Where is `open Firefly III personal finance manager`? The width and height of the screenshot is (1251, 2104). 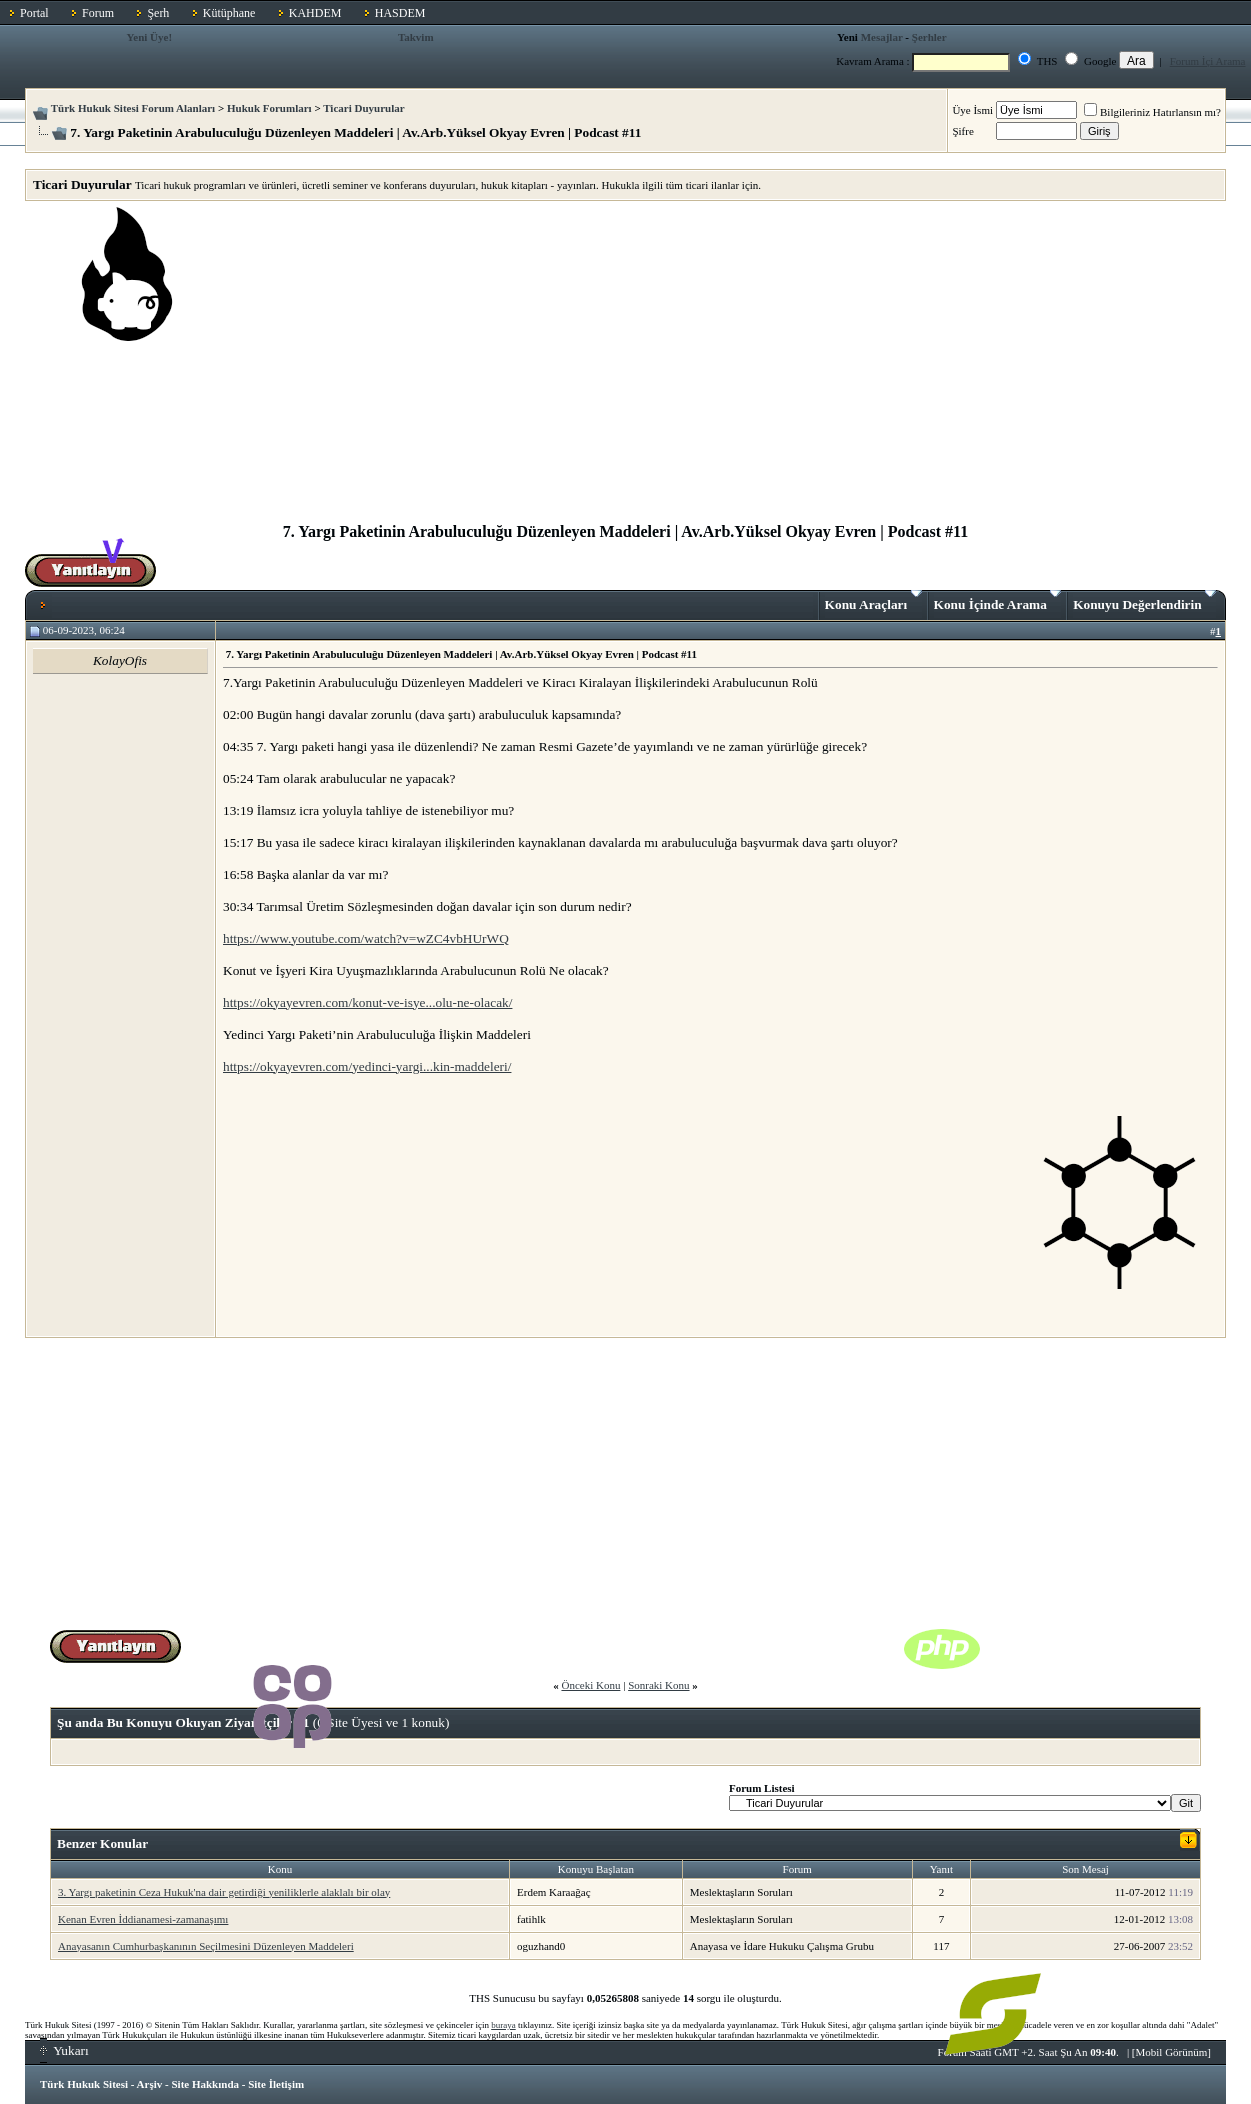 open Firefly III personal finance manager is located at coordinates (127, 274).